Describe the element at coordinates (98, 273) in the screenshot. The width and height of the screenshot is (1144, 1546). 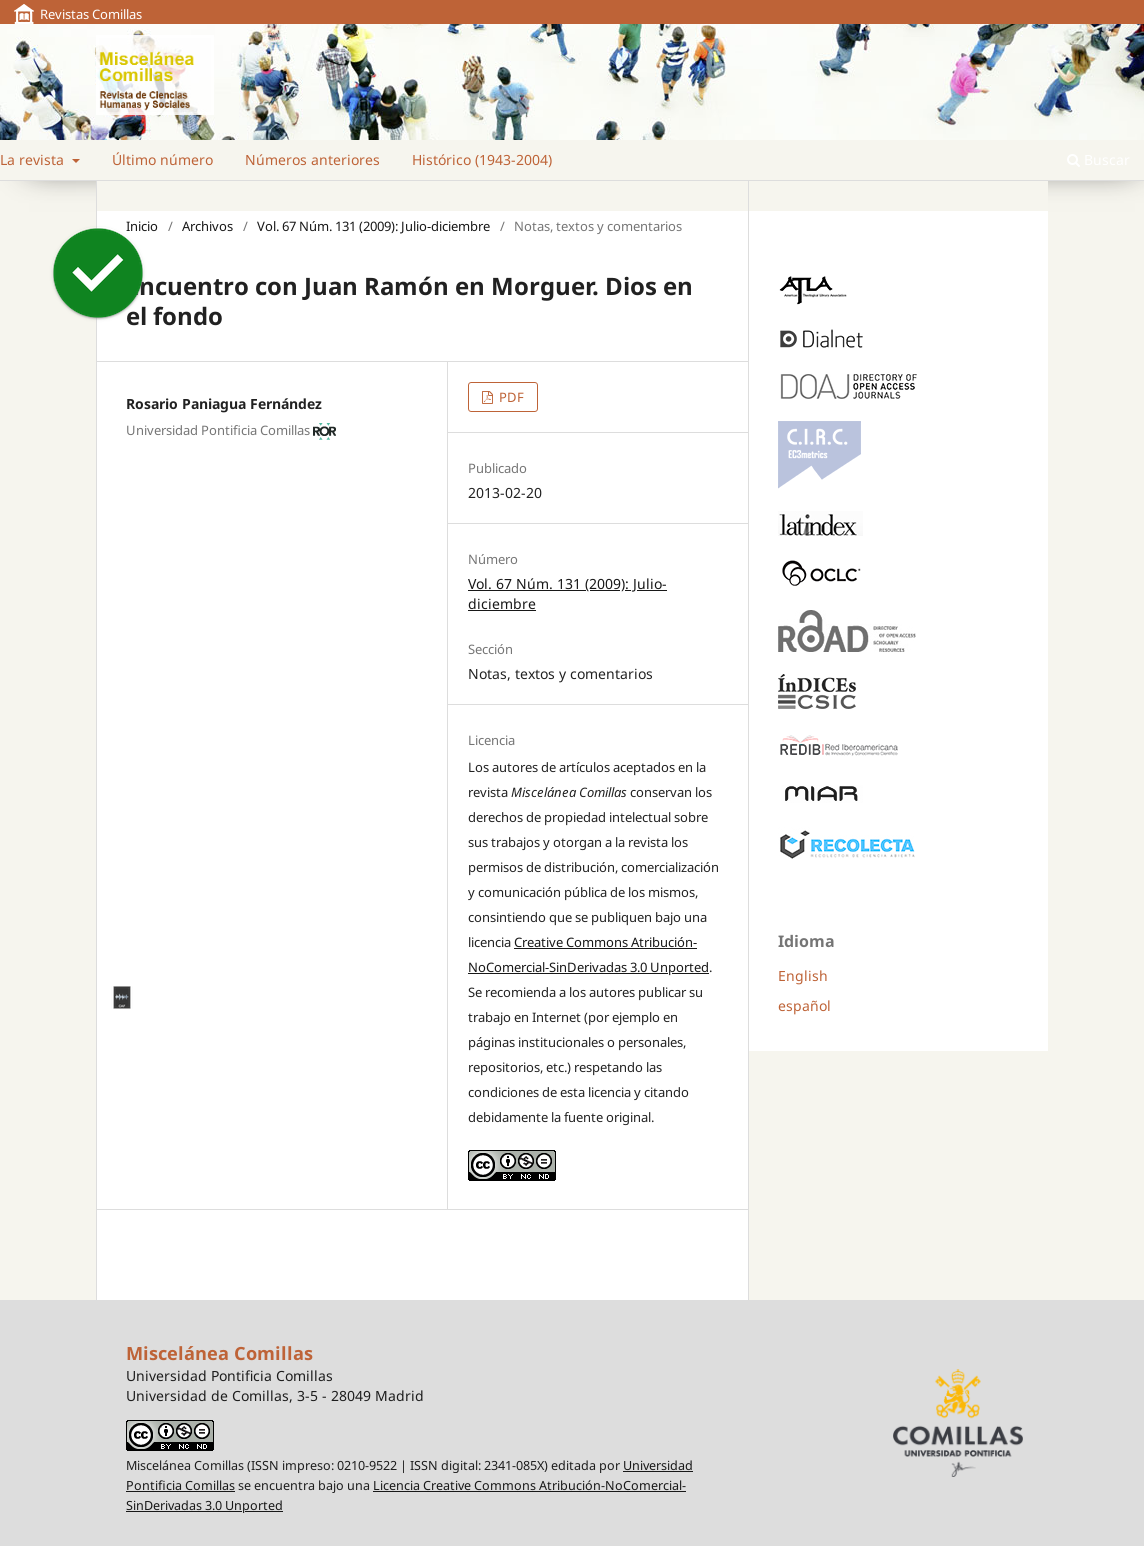
I see `confirm or apply changes` at that location.